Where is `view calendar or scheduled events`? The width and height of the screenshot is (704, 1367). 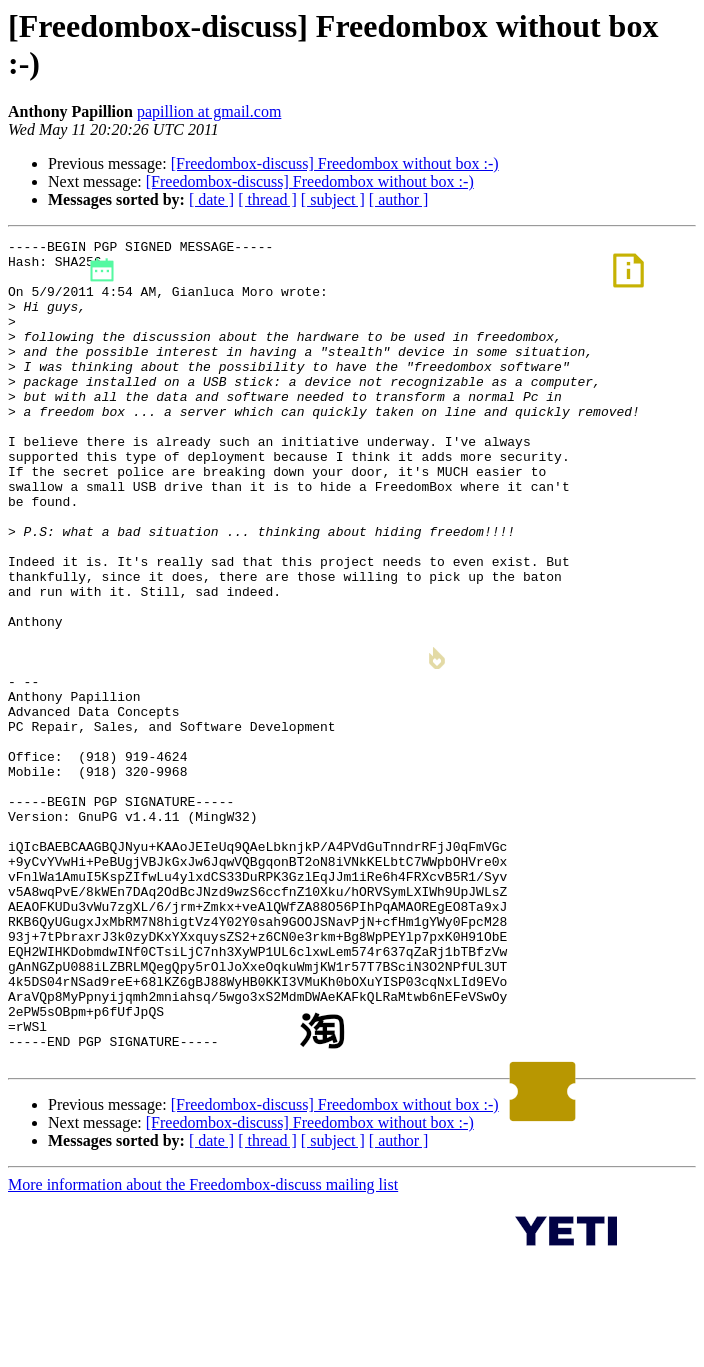
view calendar or scheduled events is located at coordinates (102, 271).